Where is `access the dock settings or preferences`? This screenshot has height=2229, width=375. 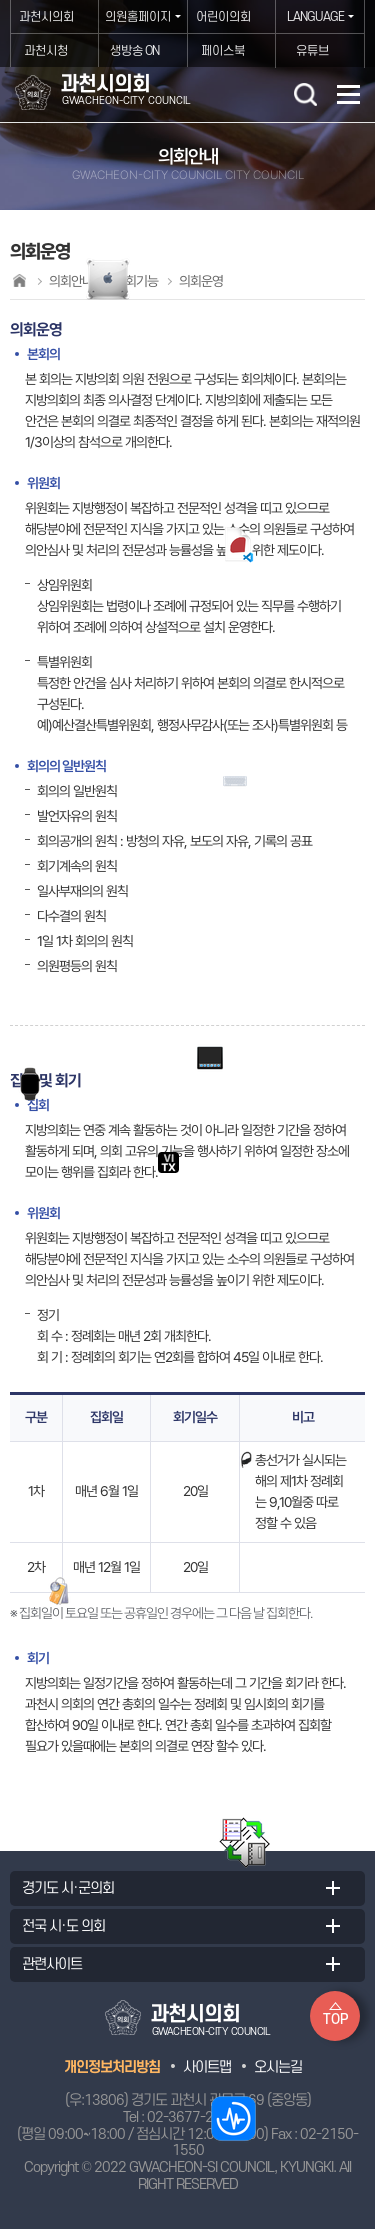
access the dock settings or preferences is located at coordinates (210, 1058).